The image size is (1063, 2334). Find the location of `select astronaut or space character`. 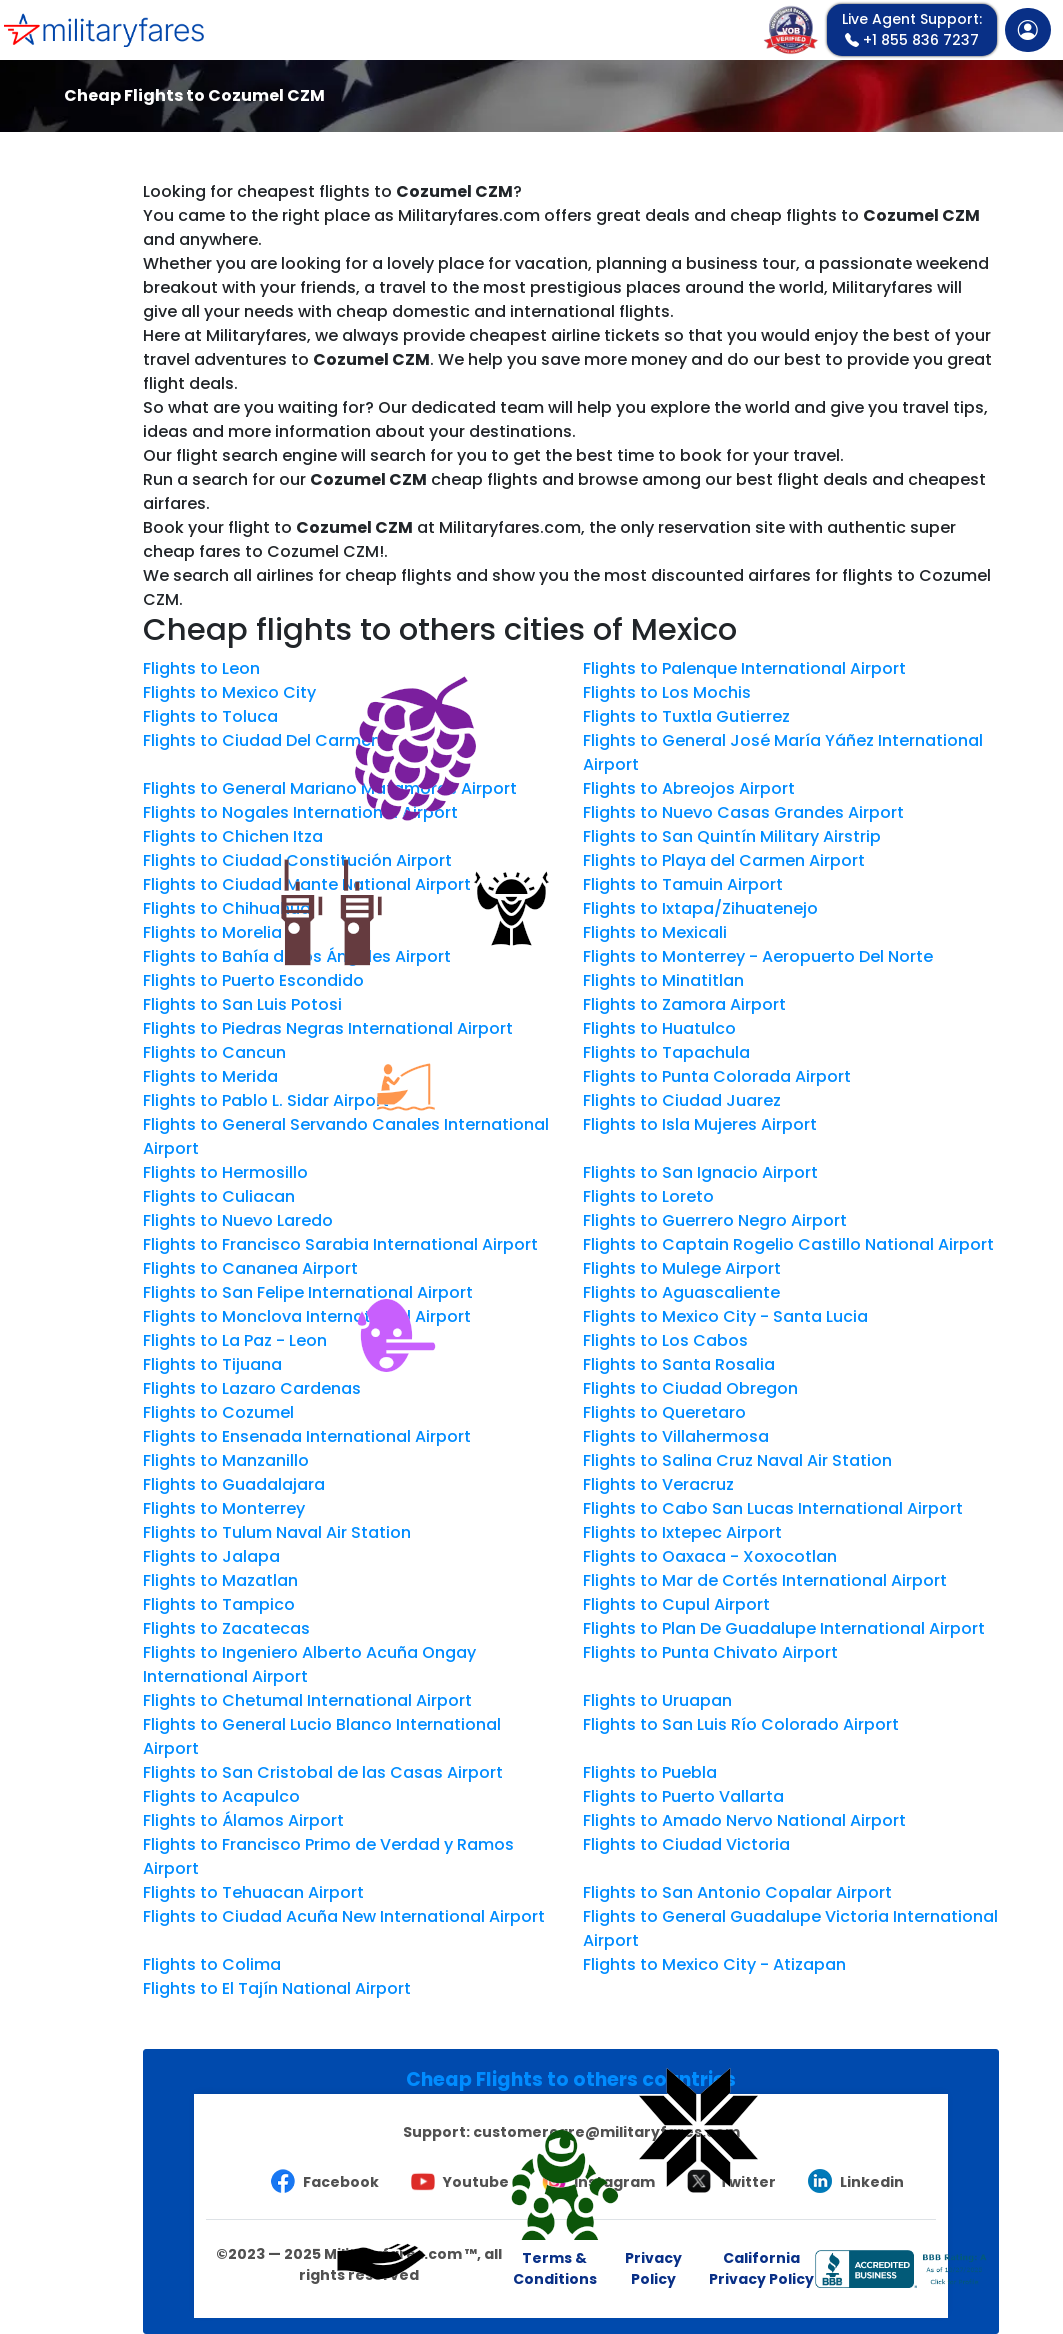

select astronaut or space character is located at coordinates (562, 2184).